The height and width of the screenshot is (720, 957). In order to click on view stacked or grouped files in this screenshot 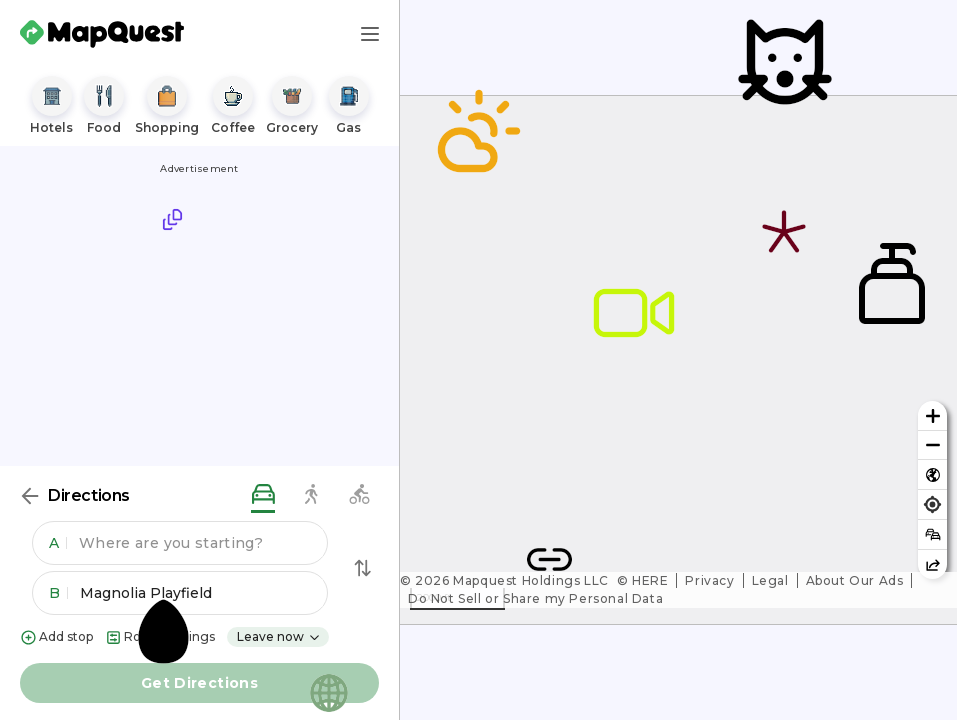, I will do `click(172, 219)`.